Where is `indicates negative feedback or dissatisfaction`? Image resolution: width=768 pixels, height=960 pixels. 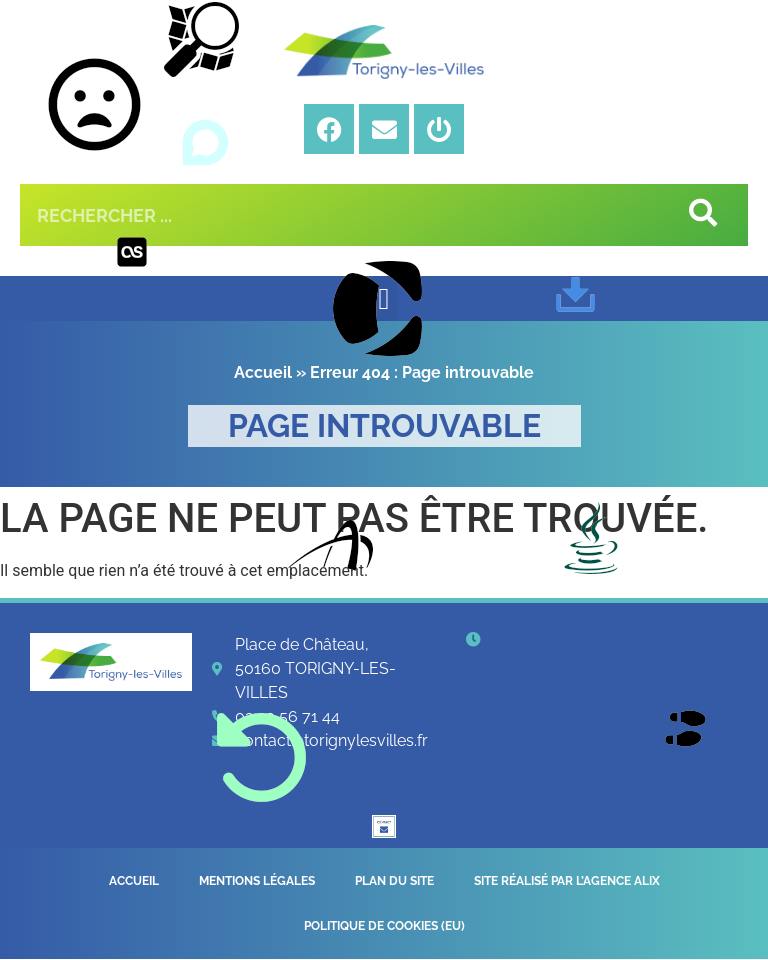 indicates negative feedback or dissatisfaction is located at coordinates (94, 104).